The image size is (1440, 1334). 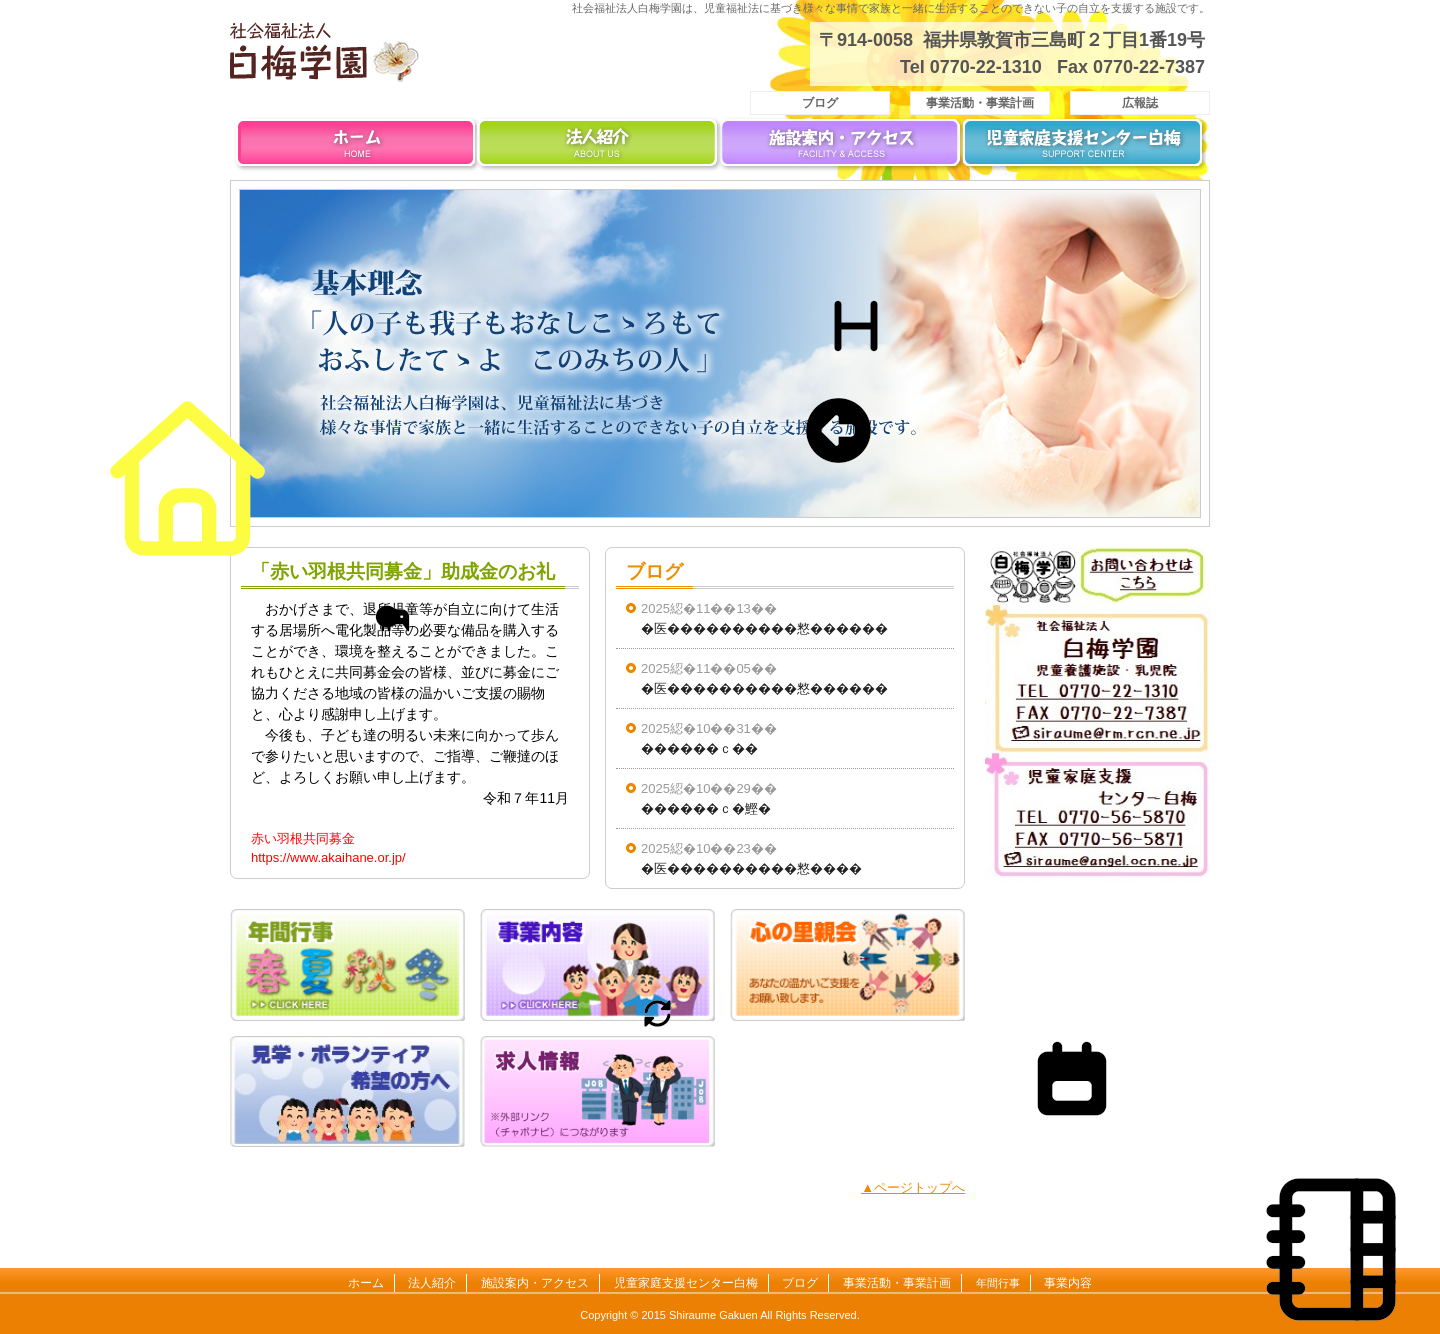 What do you see at coordinates (1337, 1249) in the screenshot?
I see `open tabbed notebook or journal` at bounding box center [1337, 1249].